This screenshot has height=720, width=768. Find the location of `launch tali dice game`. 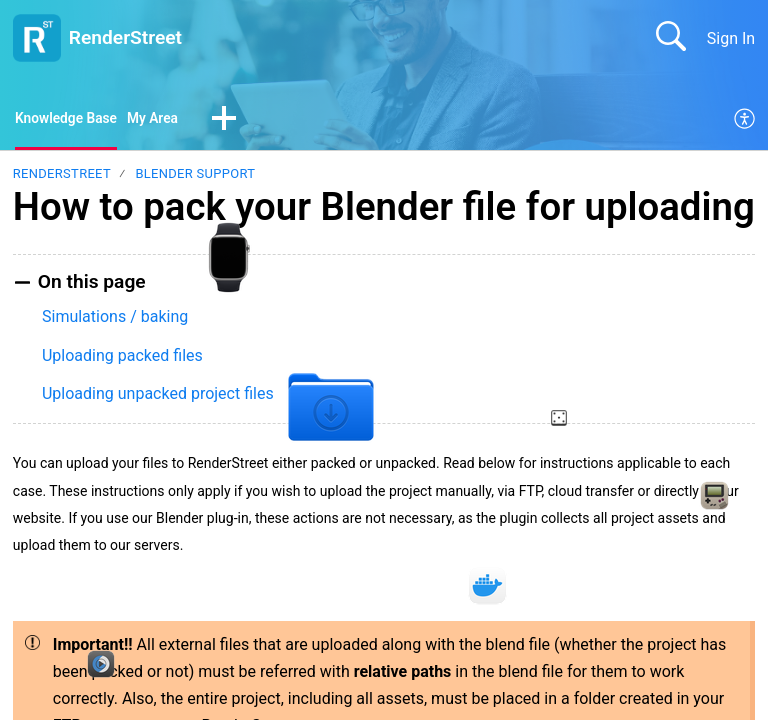

launch tali dice game is located at coordinates (559, 418).